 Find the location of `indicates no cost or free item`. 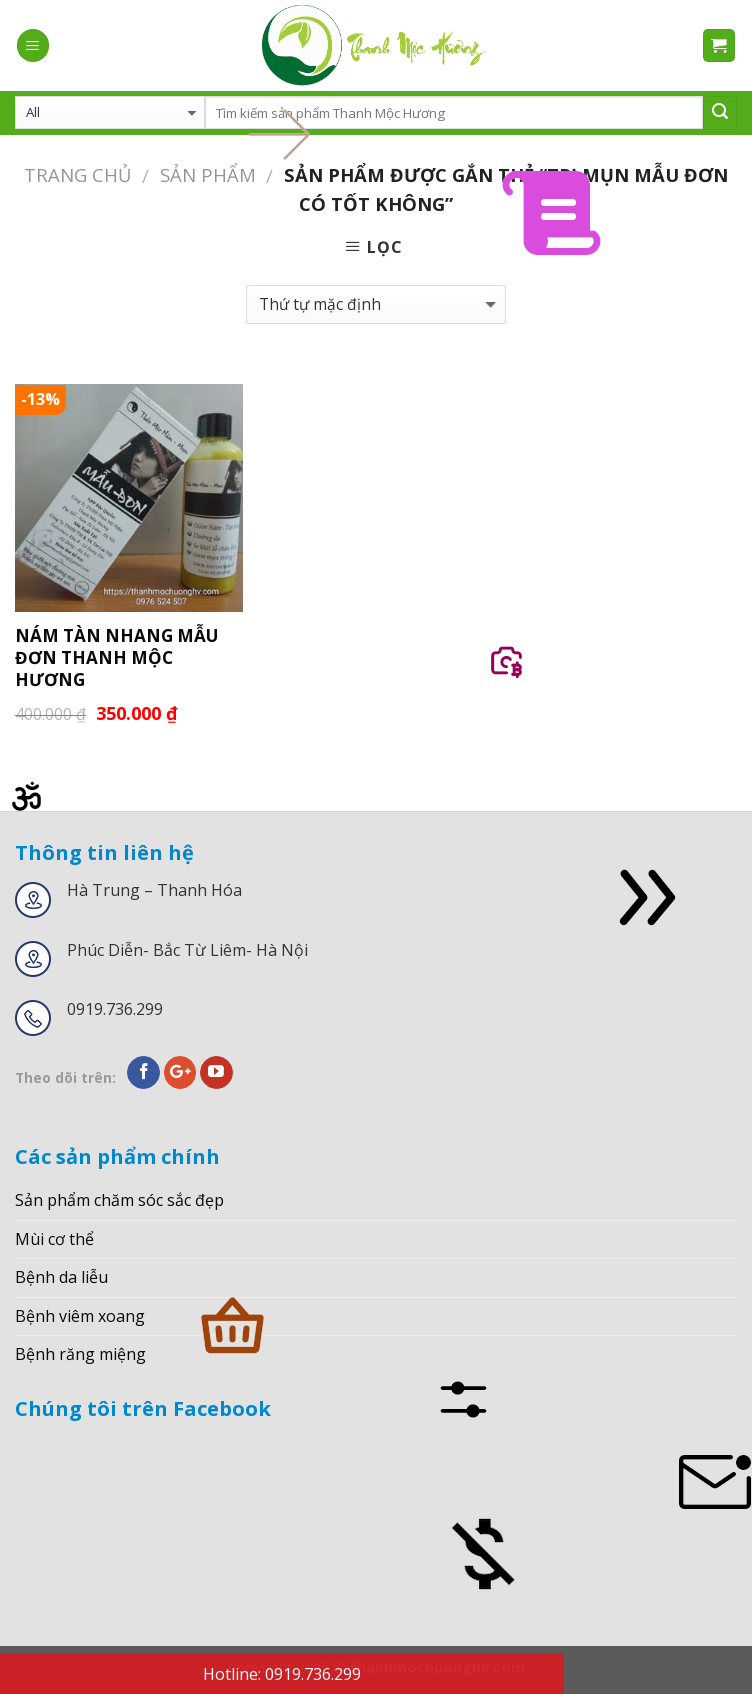

indicates no cost or free item is located at coordinates (483, 1554).